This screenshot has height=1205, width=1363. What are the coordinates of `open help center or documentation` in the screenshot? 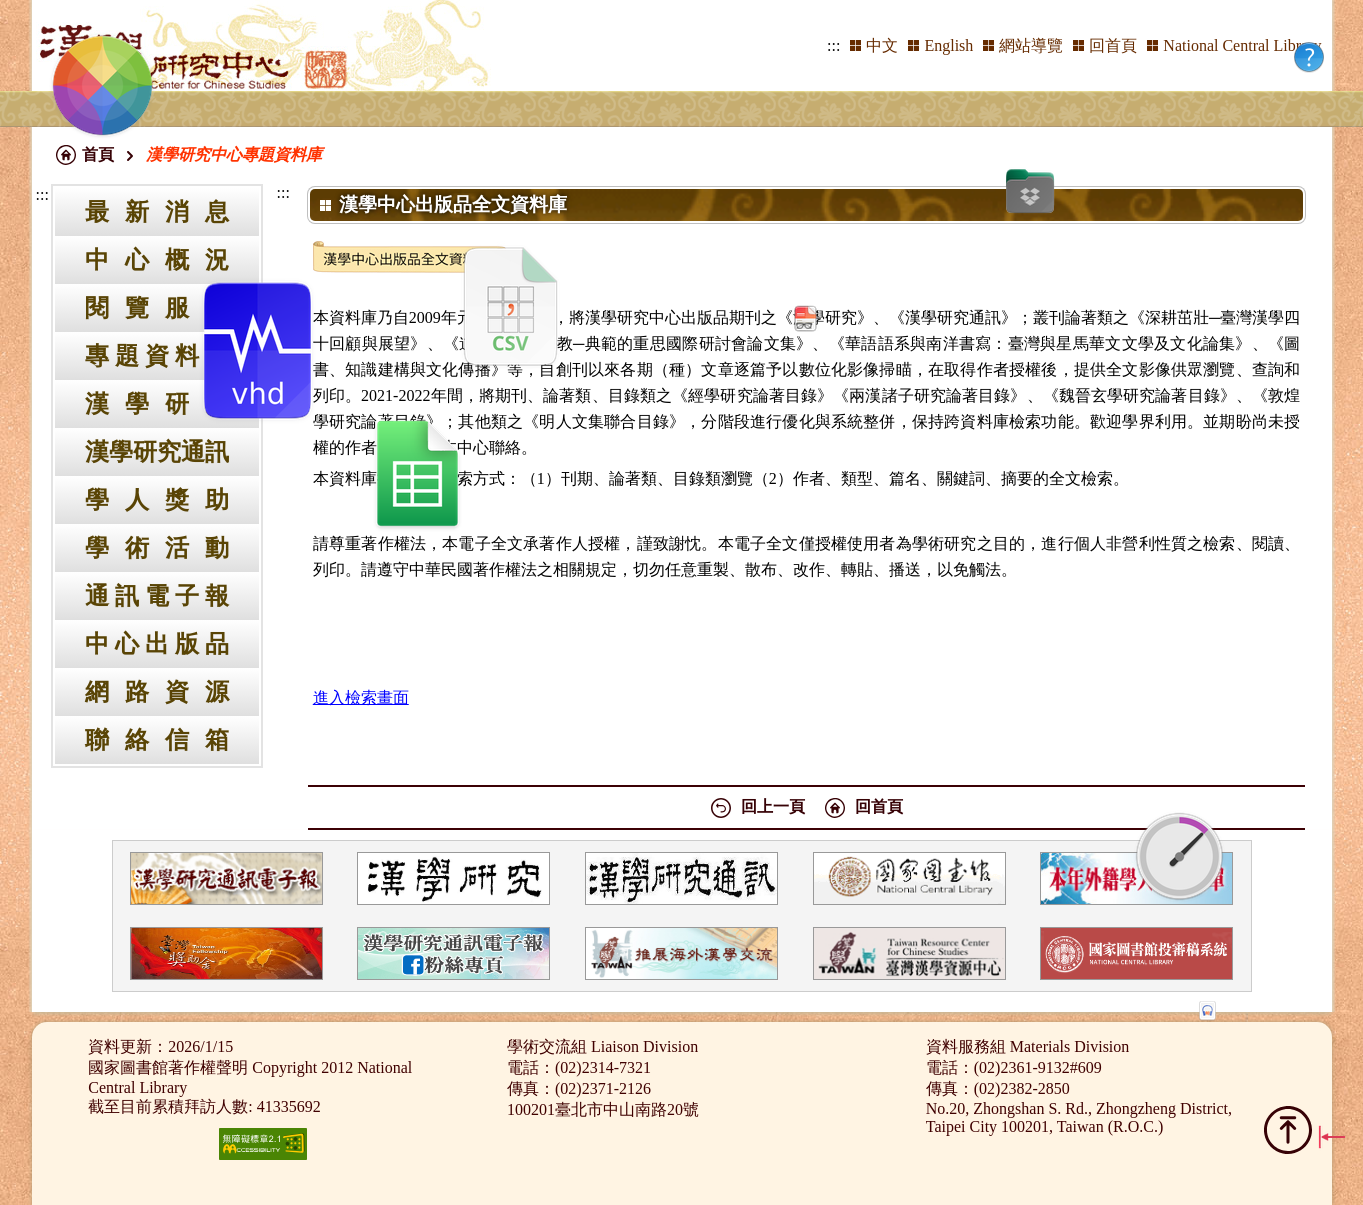 It's located at (1309, 57).